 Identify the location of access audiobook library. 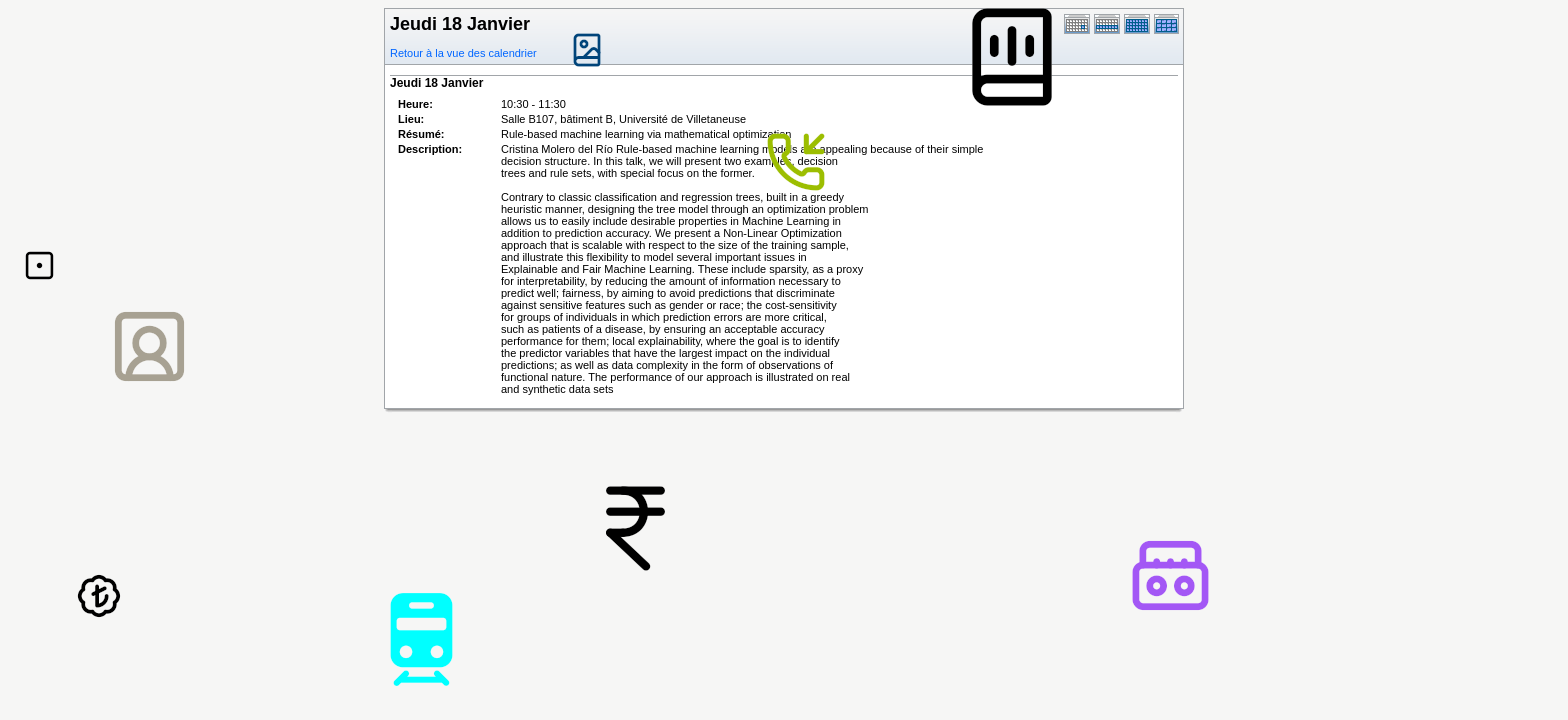
(1012, 57).